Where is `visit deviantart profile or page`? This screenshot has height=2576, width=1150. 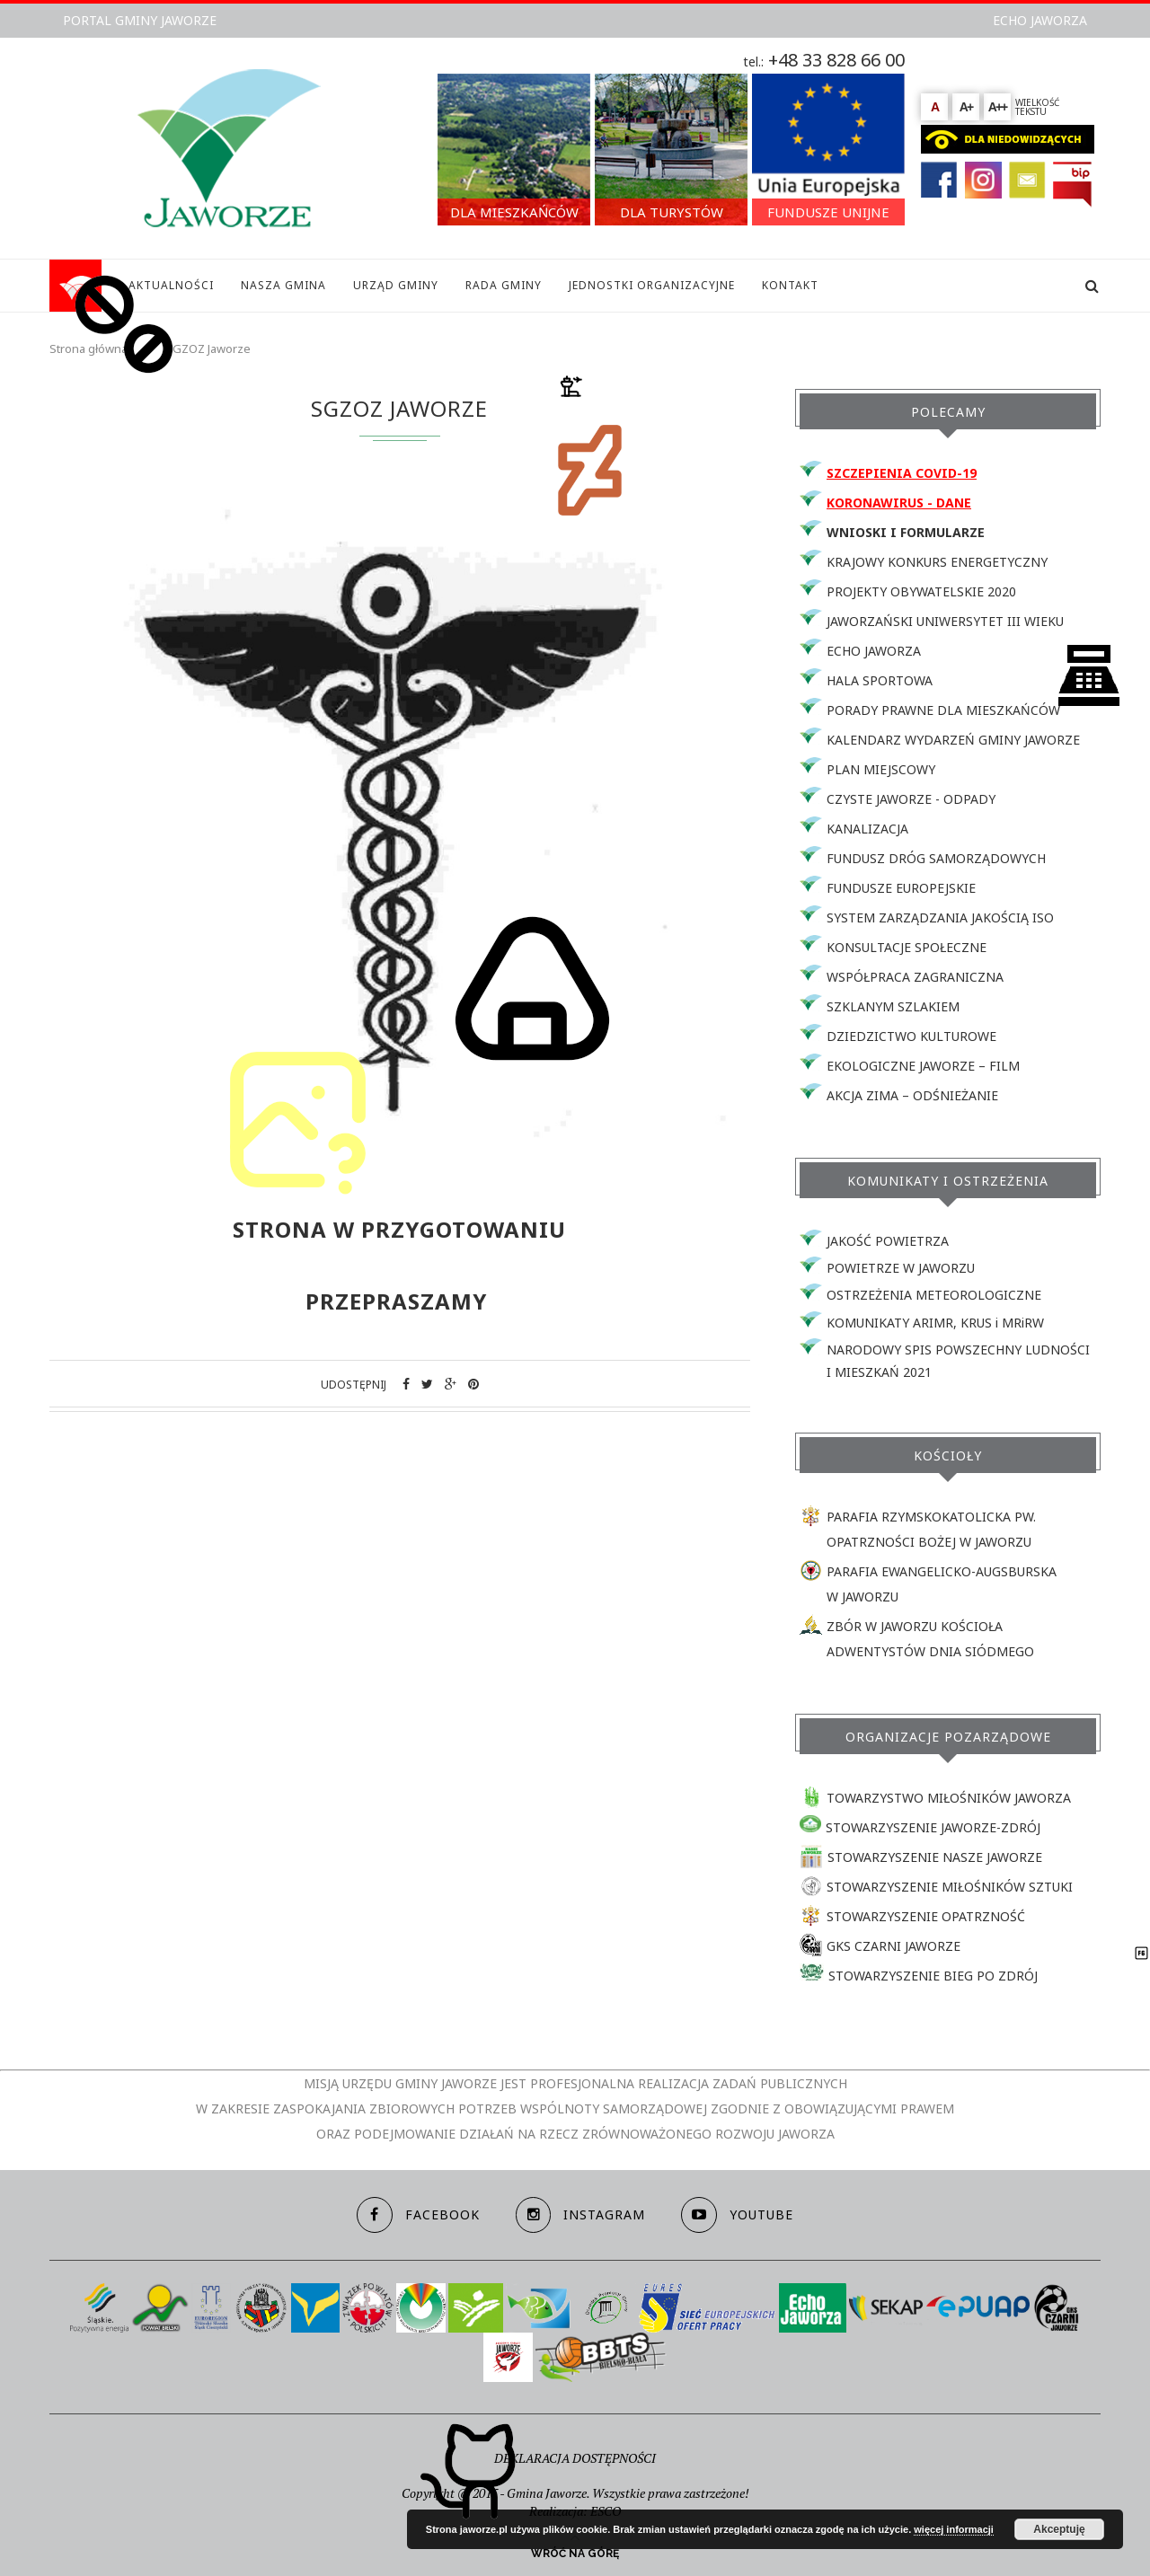 visit deviantart profile or page is located at coordinates (589, 470).